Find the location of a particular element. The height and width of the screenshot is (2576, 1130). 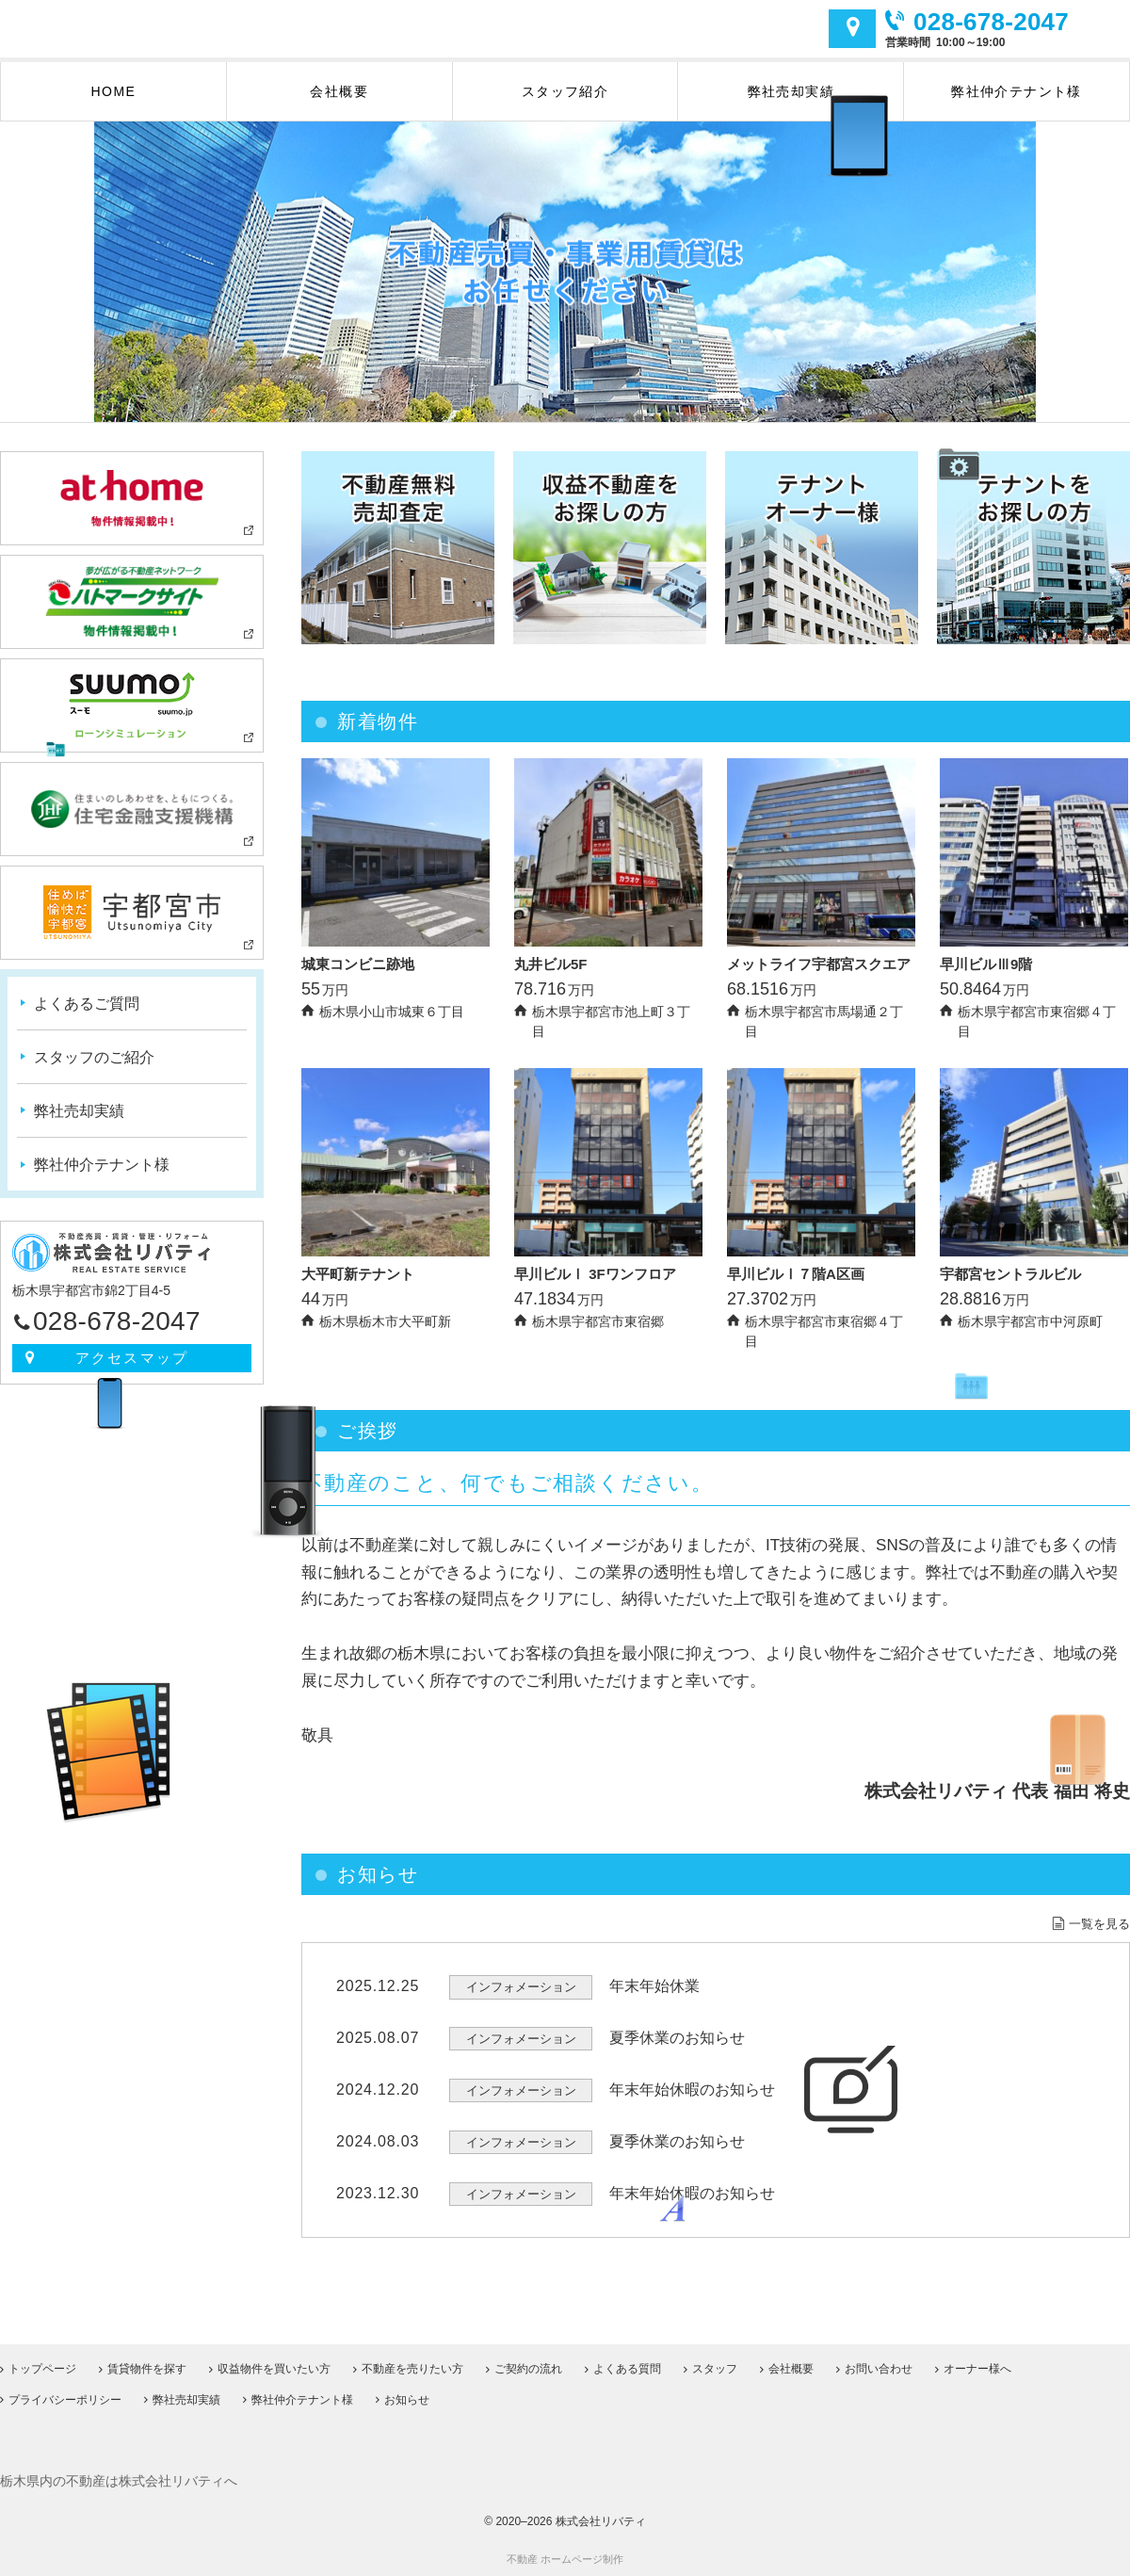

open eset antivirus files folder is located at coordinates (56, 750).